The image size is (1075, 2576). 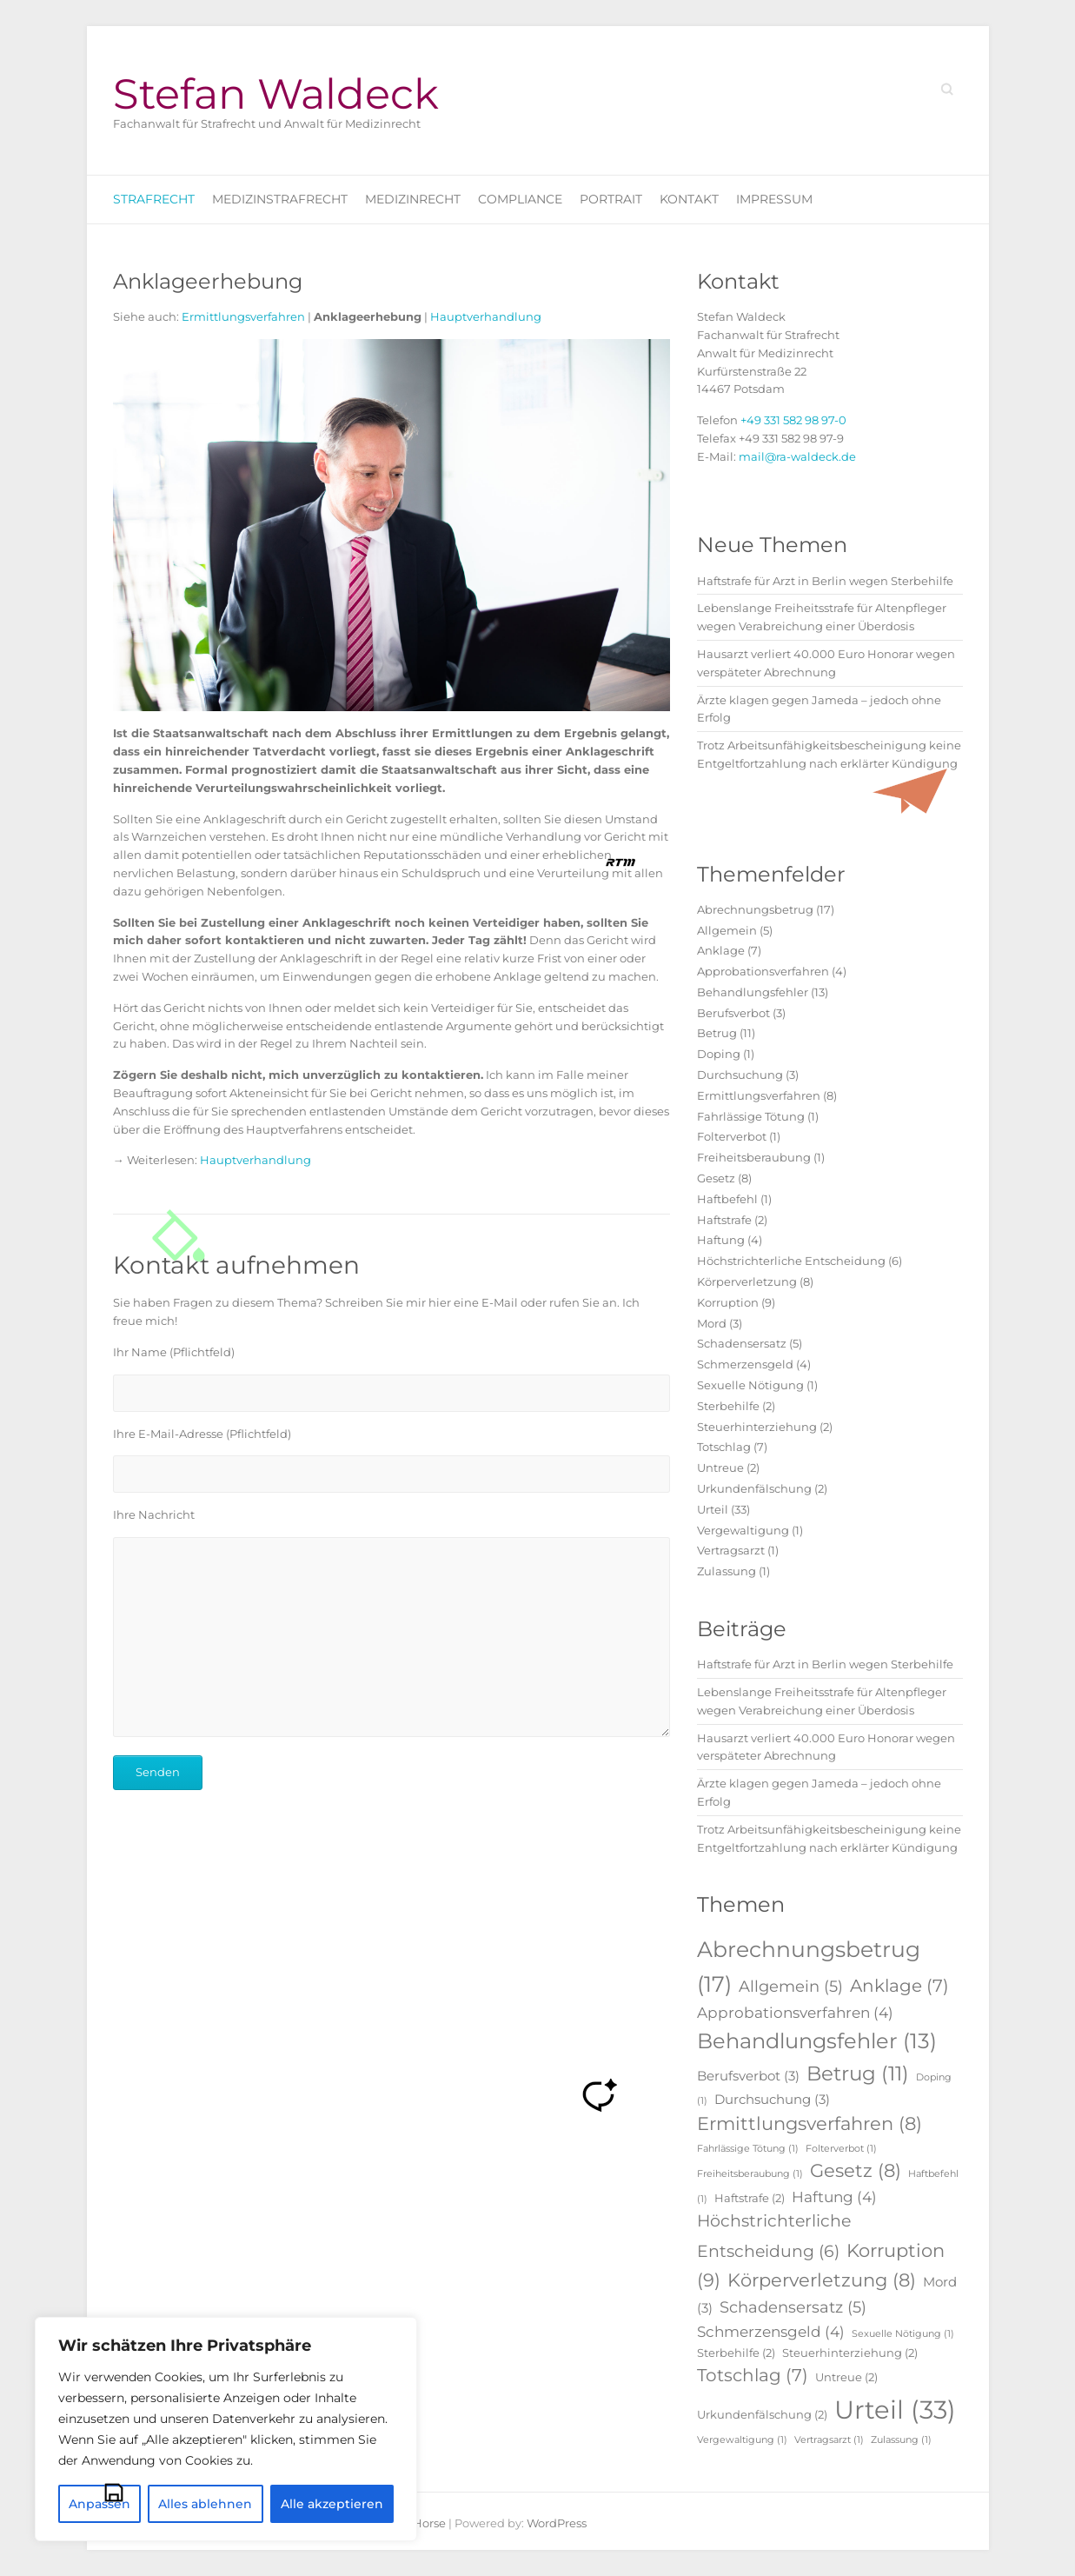 I want to click on access color fill or paint tool, so click(x=177, y=1235).